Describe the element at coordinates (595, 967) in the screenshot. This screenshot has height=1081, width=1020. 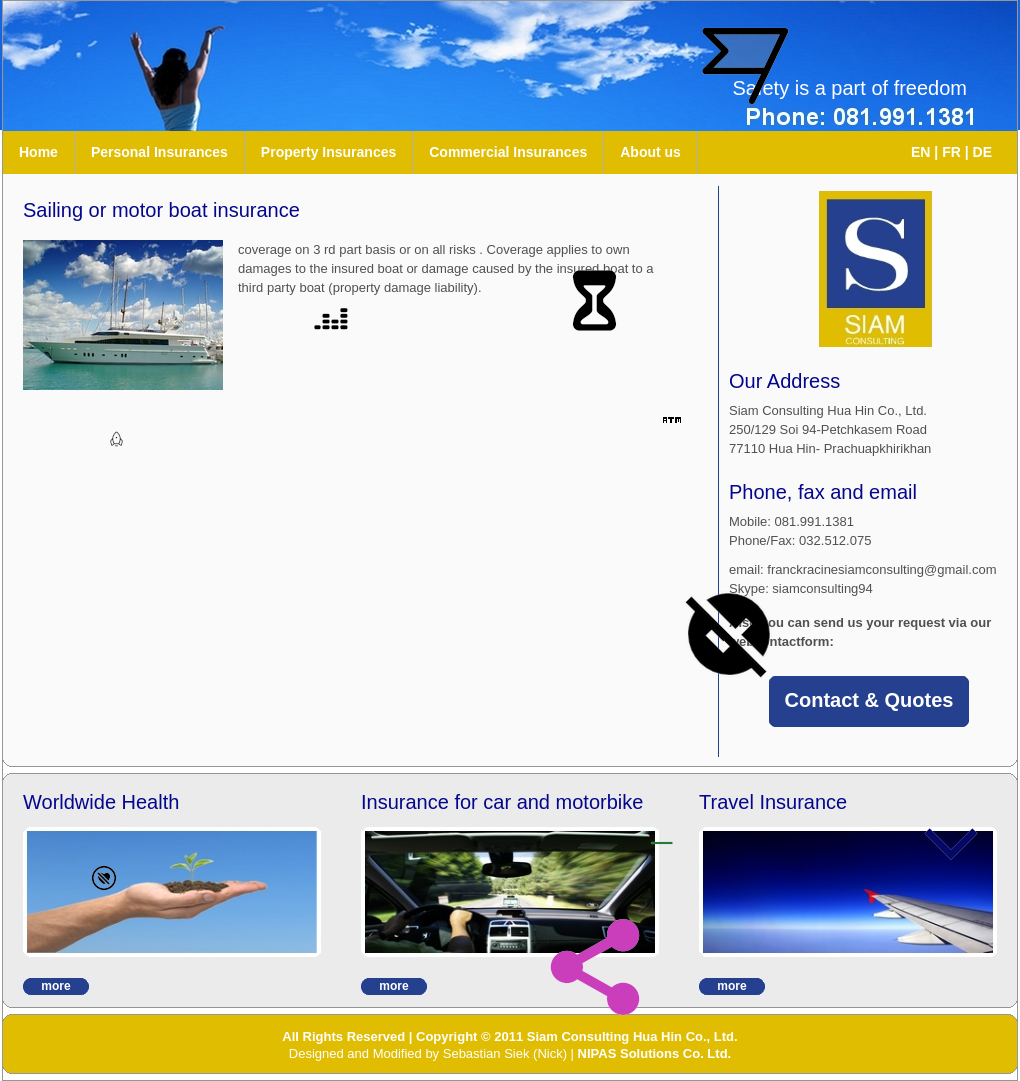
I see `share content to social media` at that location.